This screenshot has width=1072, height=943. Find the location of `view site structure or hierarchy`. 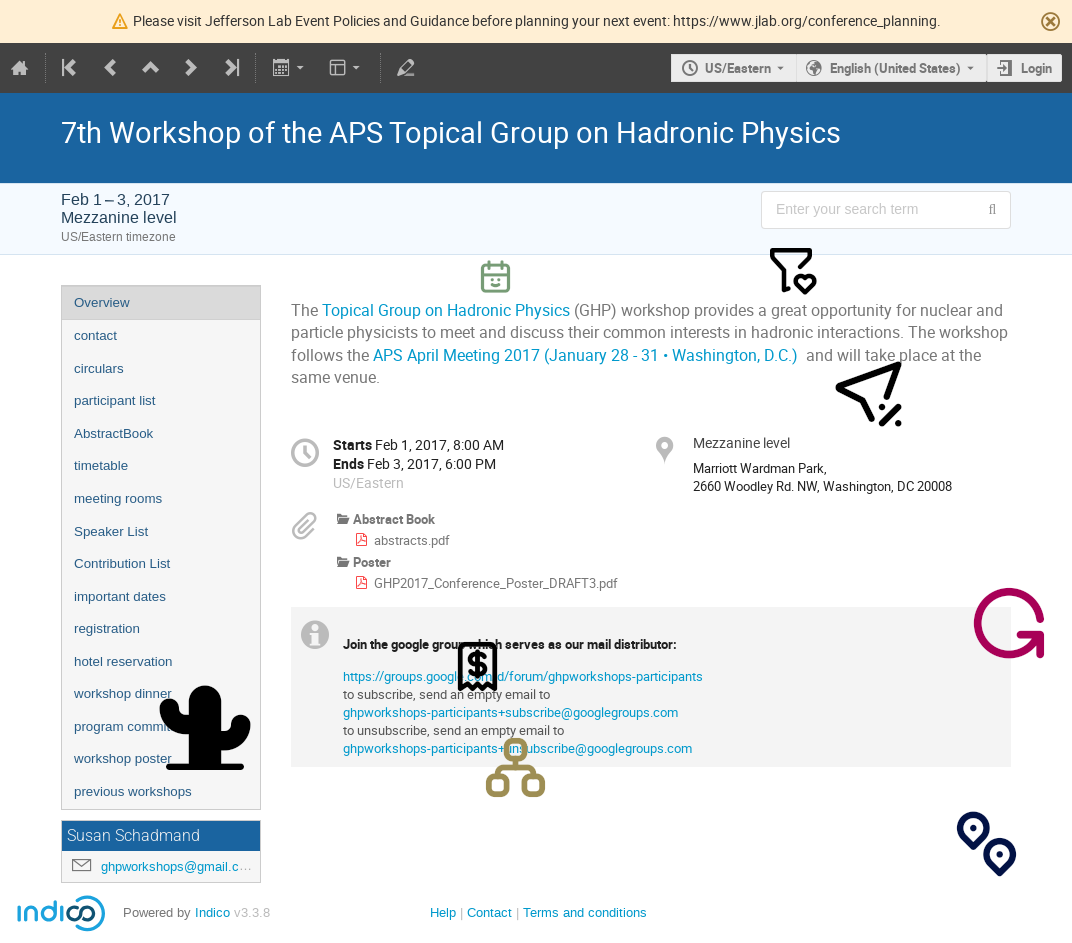

view site structure or hierarchy is located at coordinates (515, 767).